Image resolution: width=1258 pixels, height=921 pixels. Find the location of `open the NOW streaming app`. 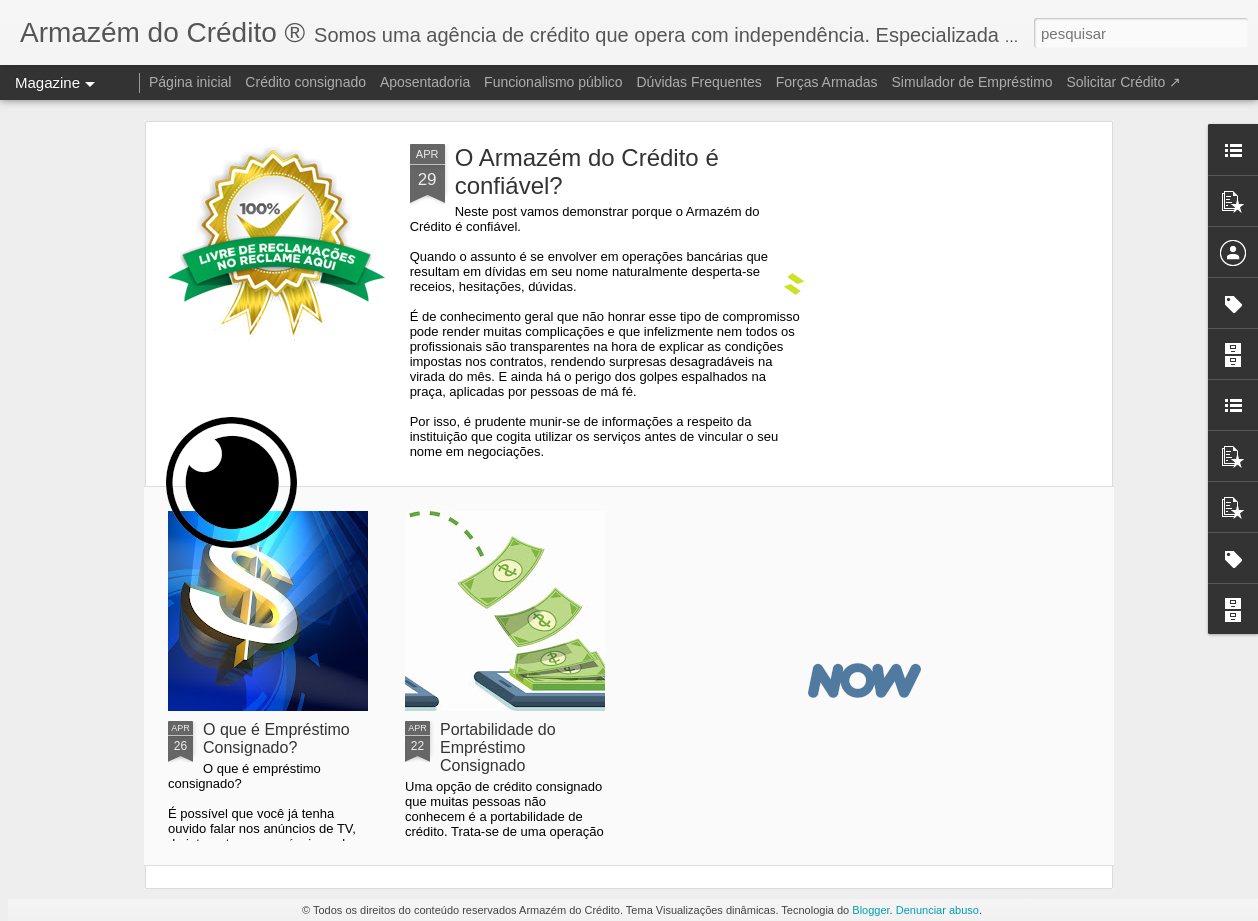

open the NOW streaming app is located at coordinates (864, 680).